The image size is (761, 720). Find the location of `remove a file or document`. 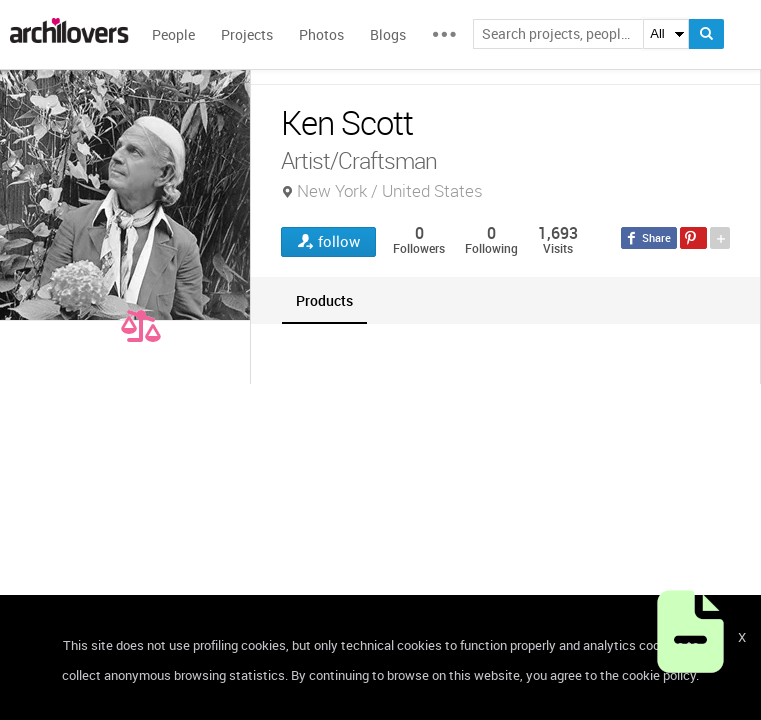

remove a file or document is located at coordinates (690, 631).